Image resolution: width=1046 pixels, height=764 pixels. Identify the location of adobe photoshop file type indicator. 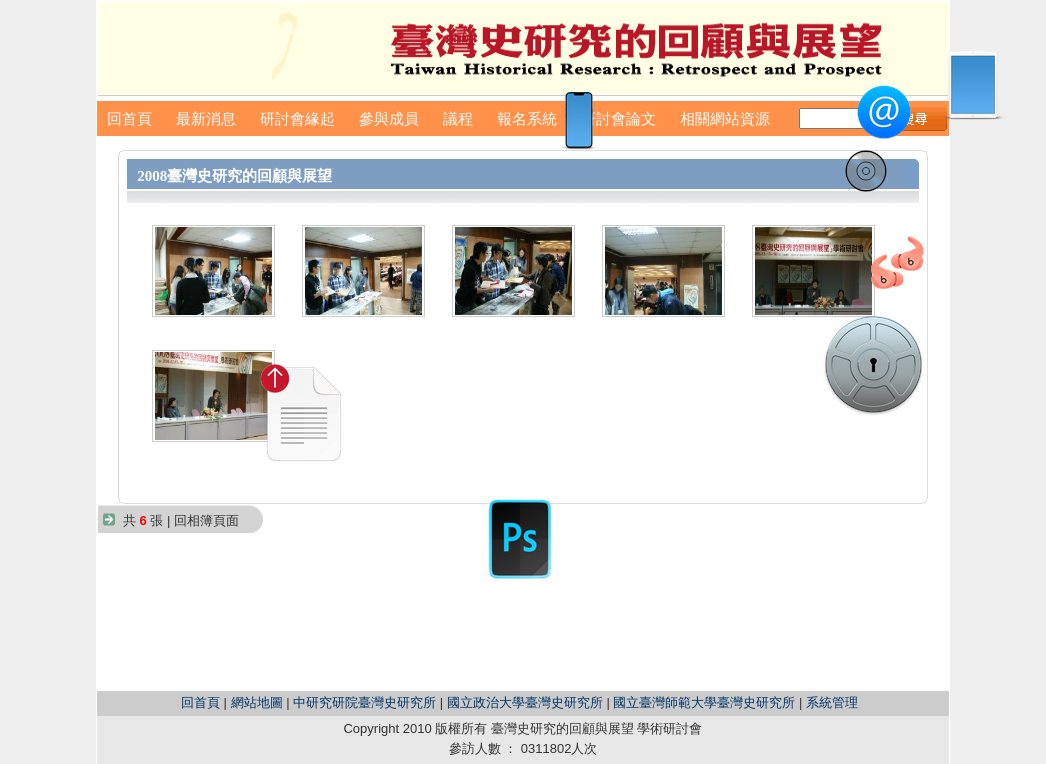
(520, 539).